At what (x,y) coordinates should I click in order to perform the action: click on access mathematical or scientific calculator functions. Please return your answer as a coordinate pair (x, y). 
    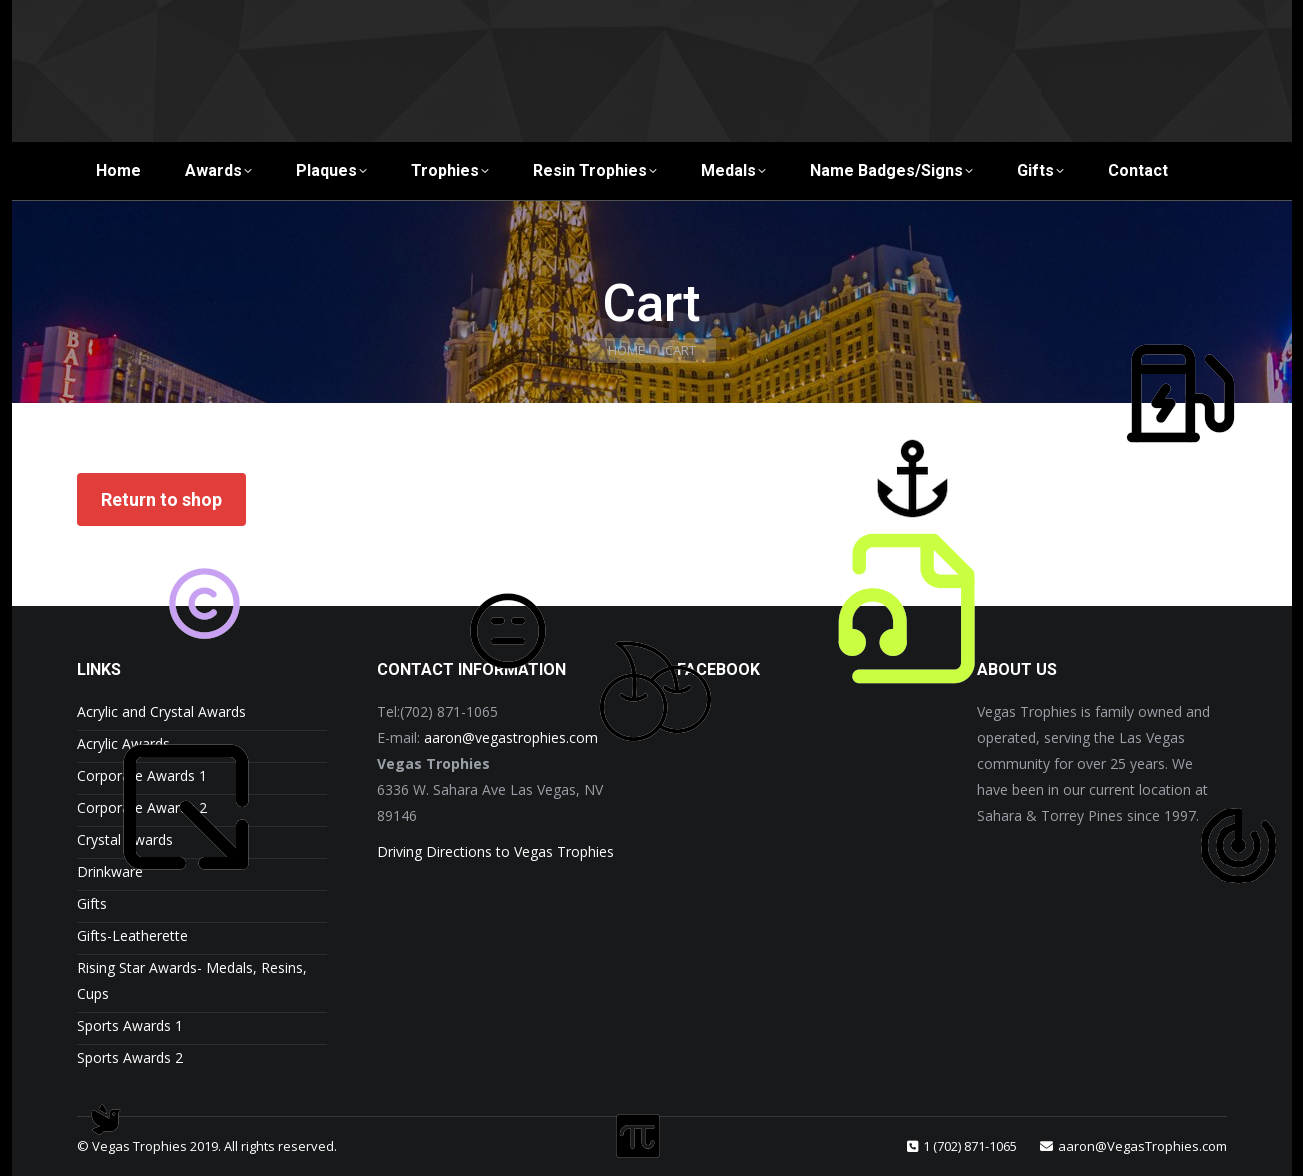
    Looking at the image, I should click on (638, 1136).